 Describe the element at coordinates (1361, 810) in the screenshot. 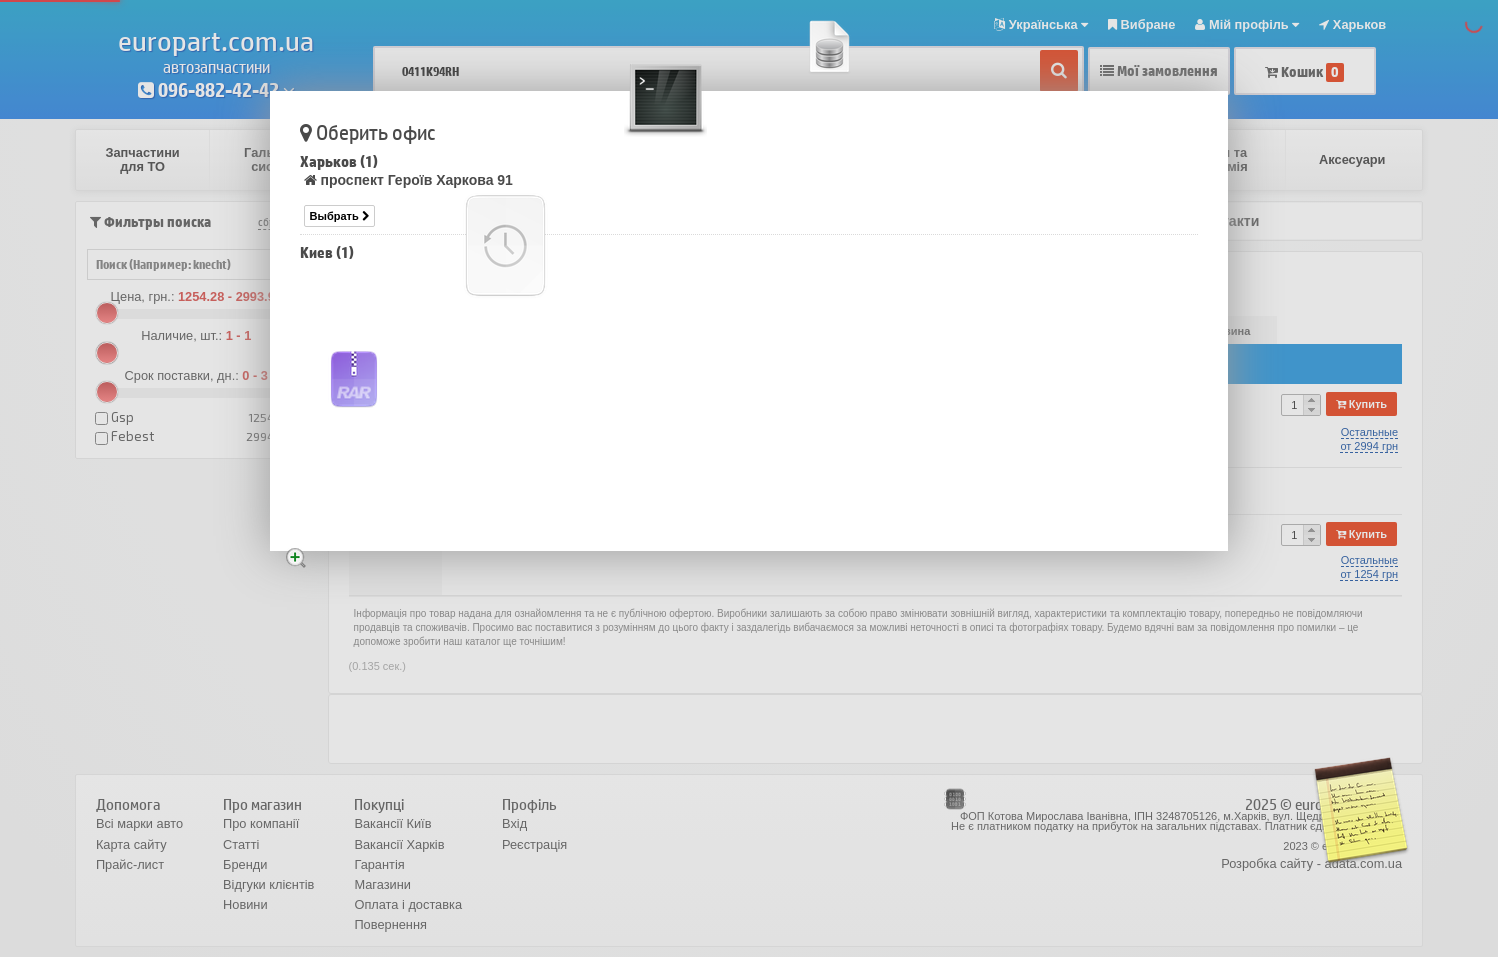

I see `open notes application` at that location.